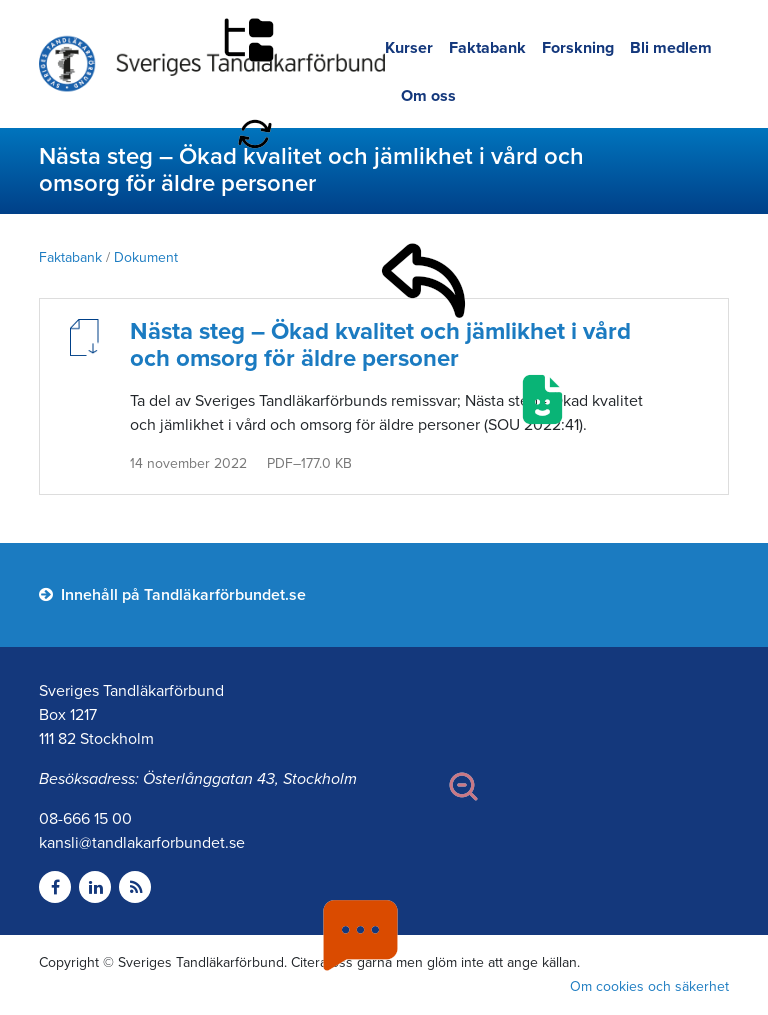  I want to click on view a friendly or positive document, so click(542, 399).